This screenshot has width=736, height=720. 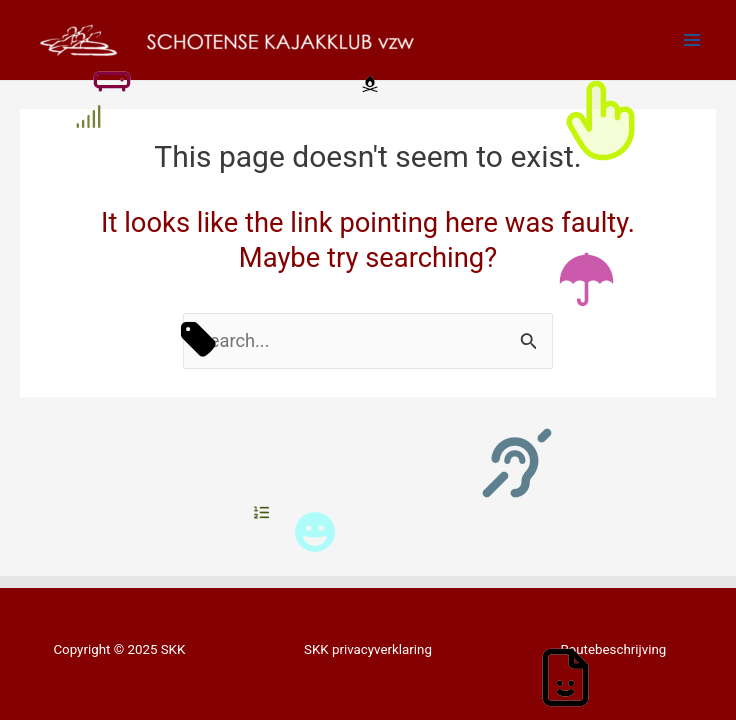 I want to click on indicates cellular or network signal strength, so click(x=88, y=116).